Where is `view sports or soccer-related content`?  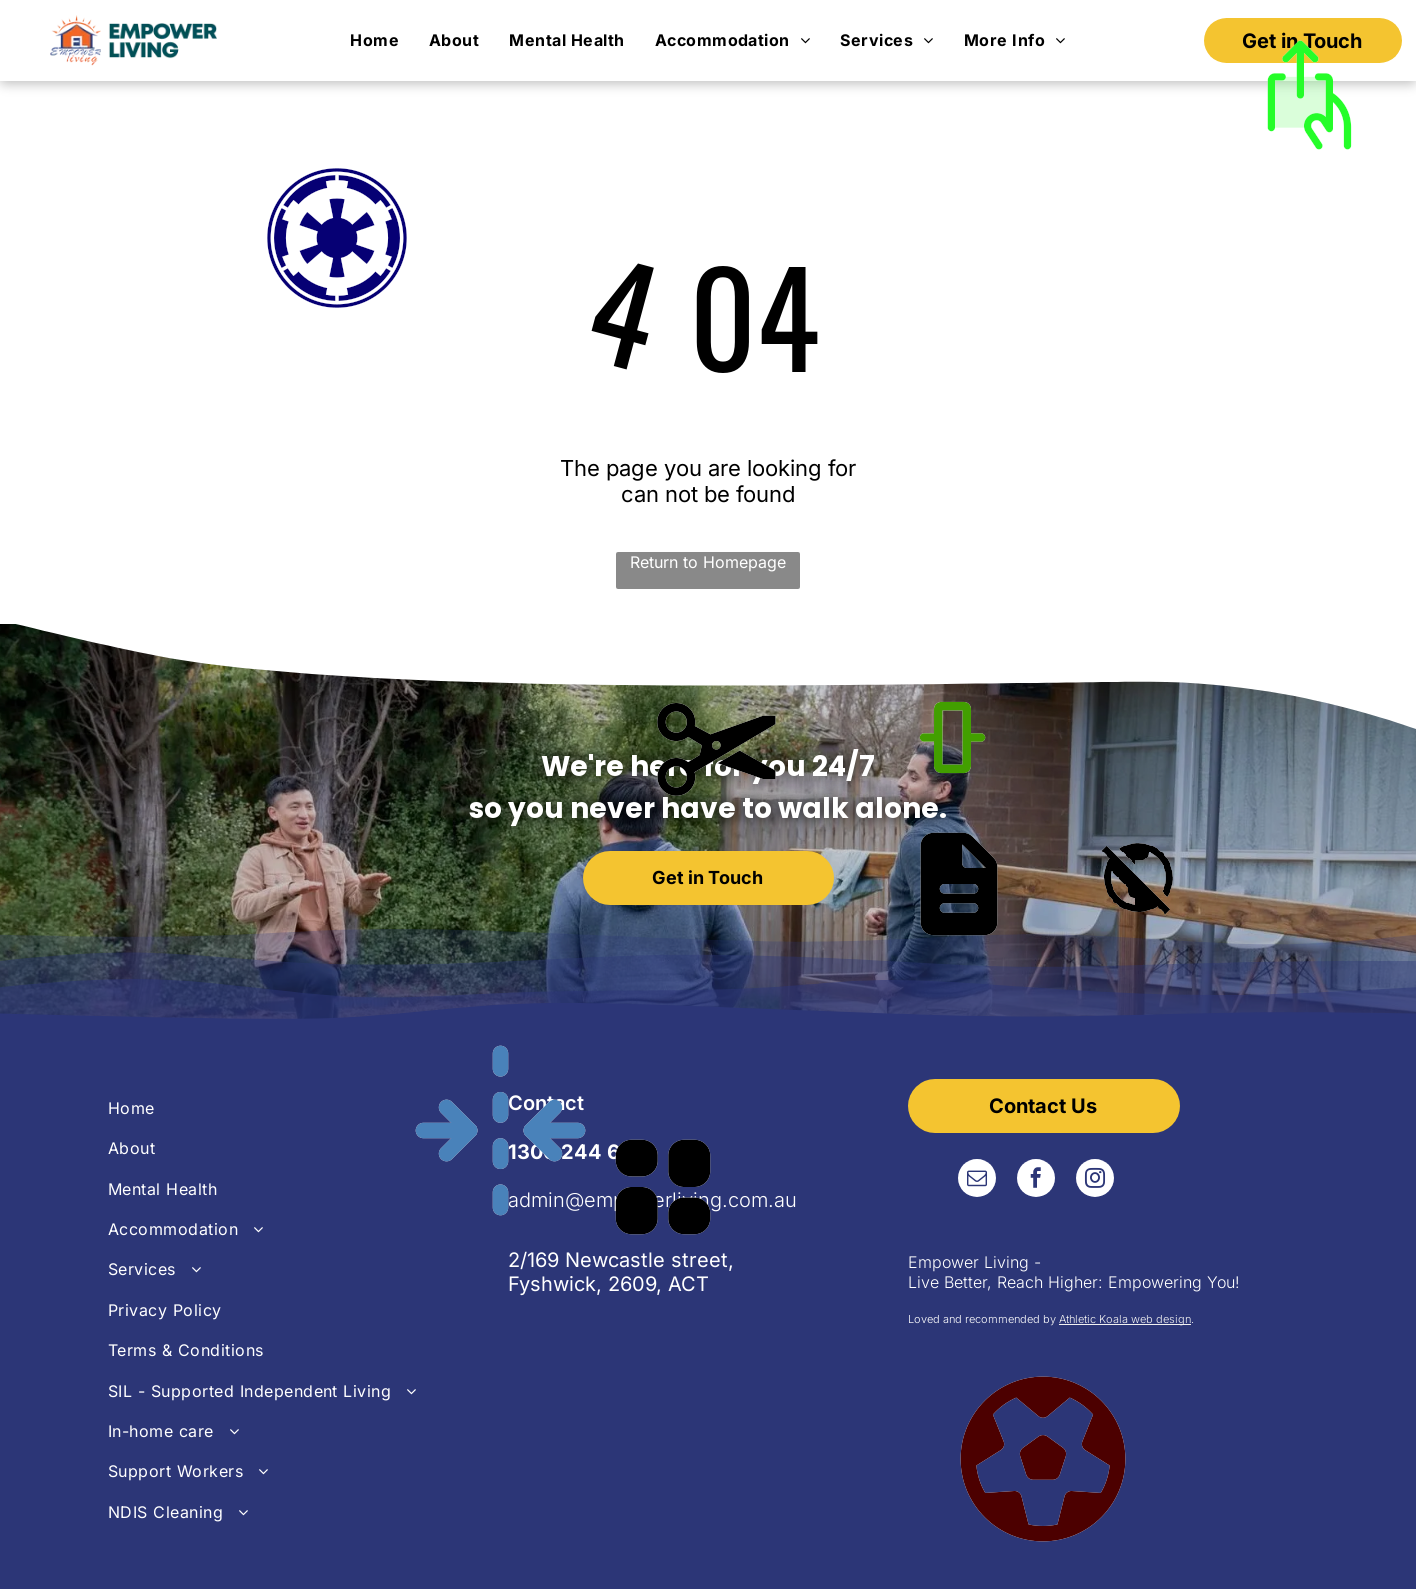
view sports or soccer-related content is located at coordinates (1043, 1459).